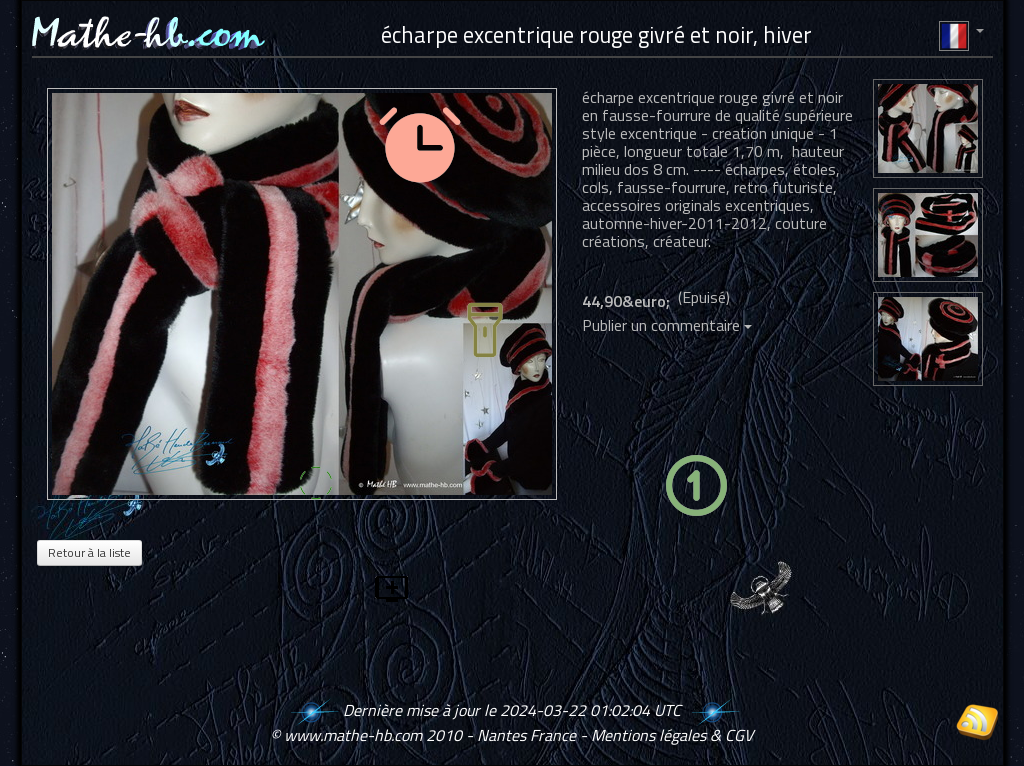  What do you see at coordinates (420, 145) in the screenshot?
I see `set or view alarms` at bounding box center [420, 145].